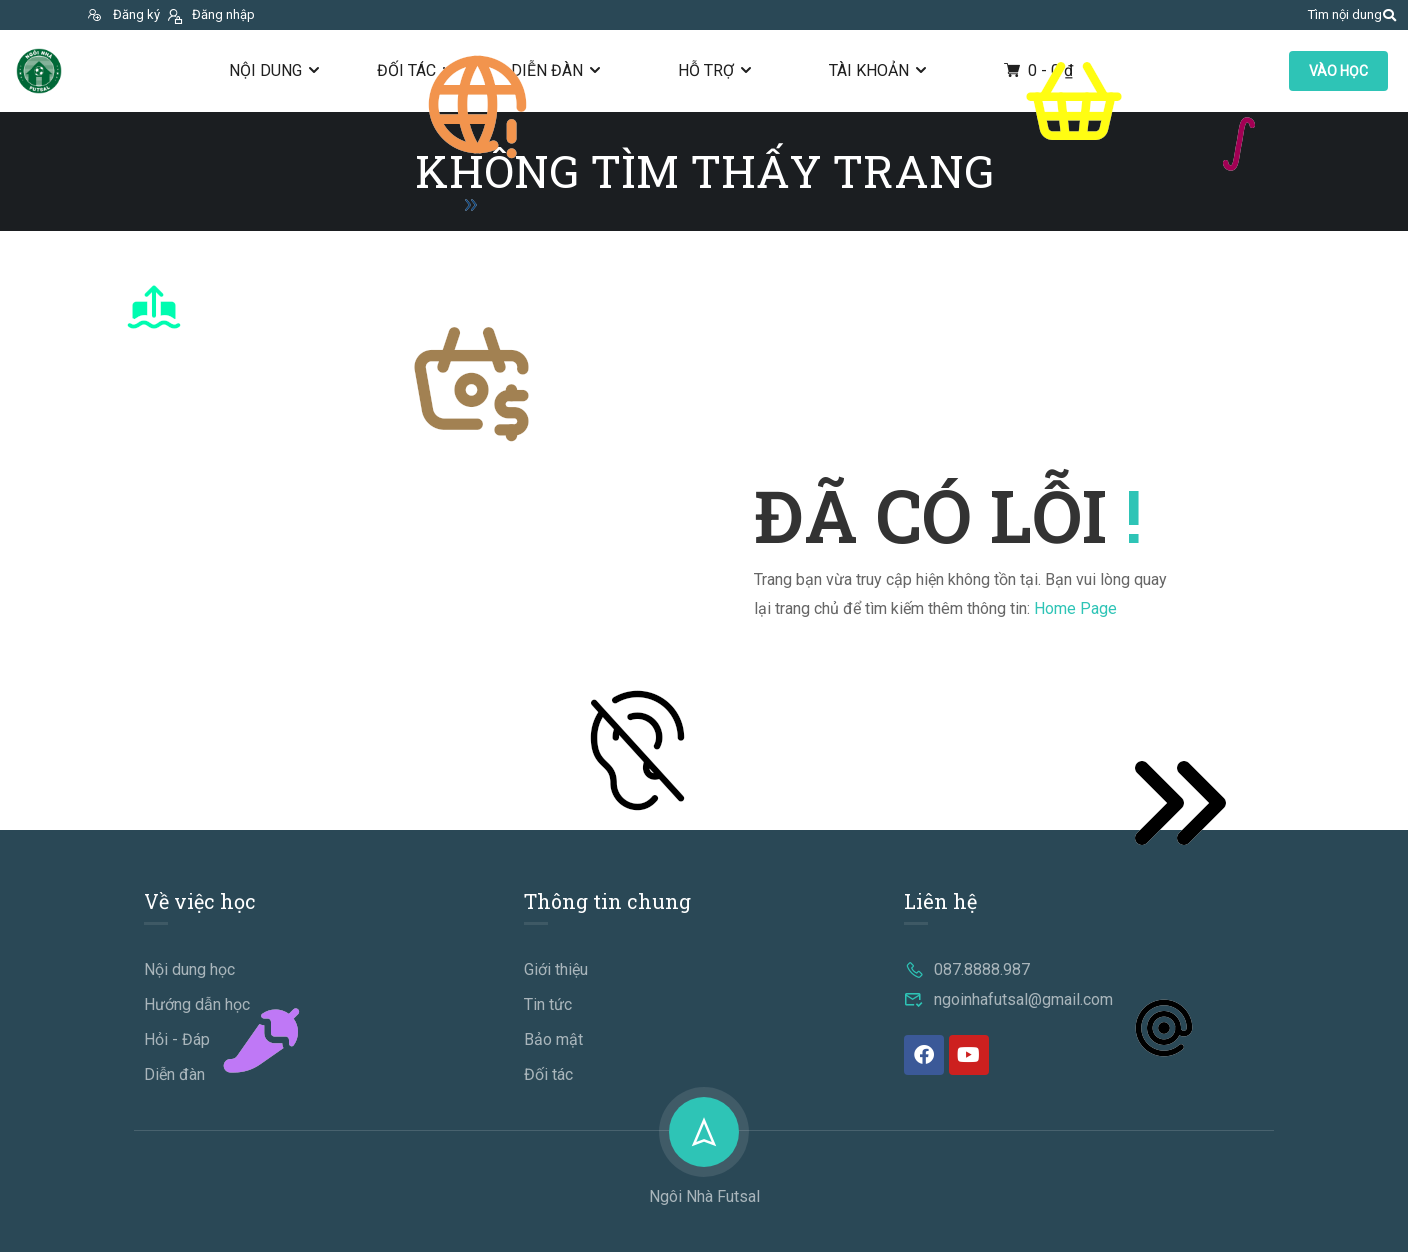 This screenshot has width=1408, height=1252. What do you see at coordinates (637, 750) in the screenshot?
I see `mute or disable audio/sound` at bounding box center [637, 750].